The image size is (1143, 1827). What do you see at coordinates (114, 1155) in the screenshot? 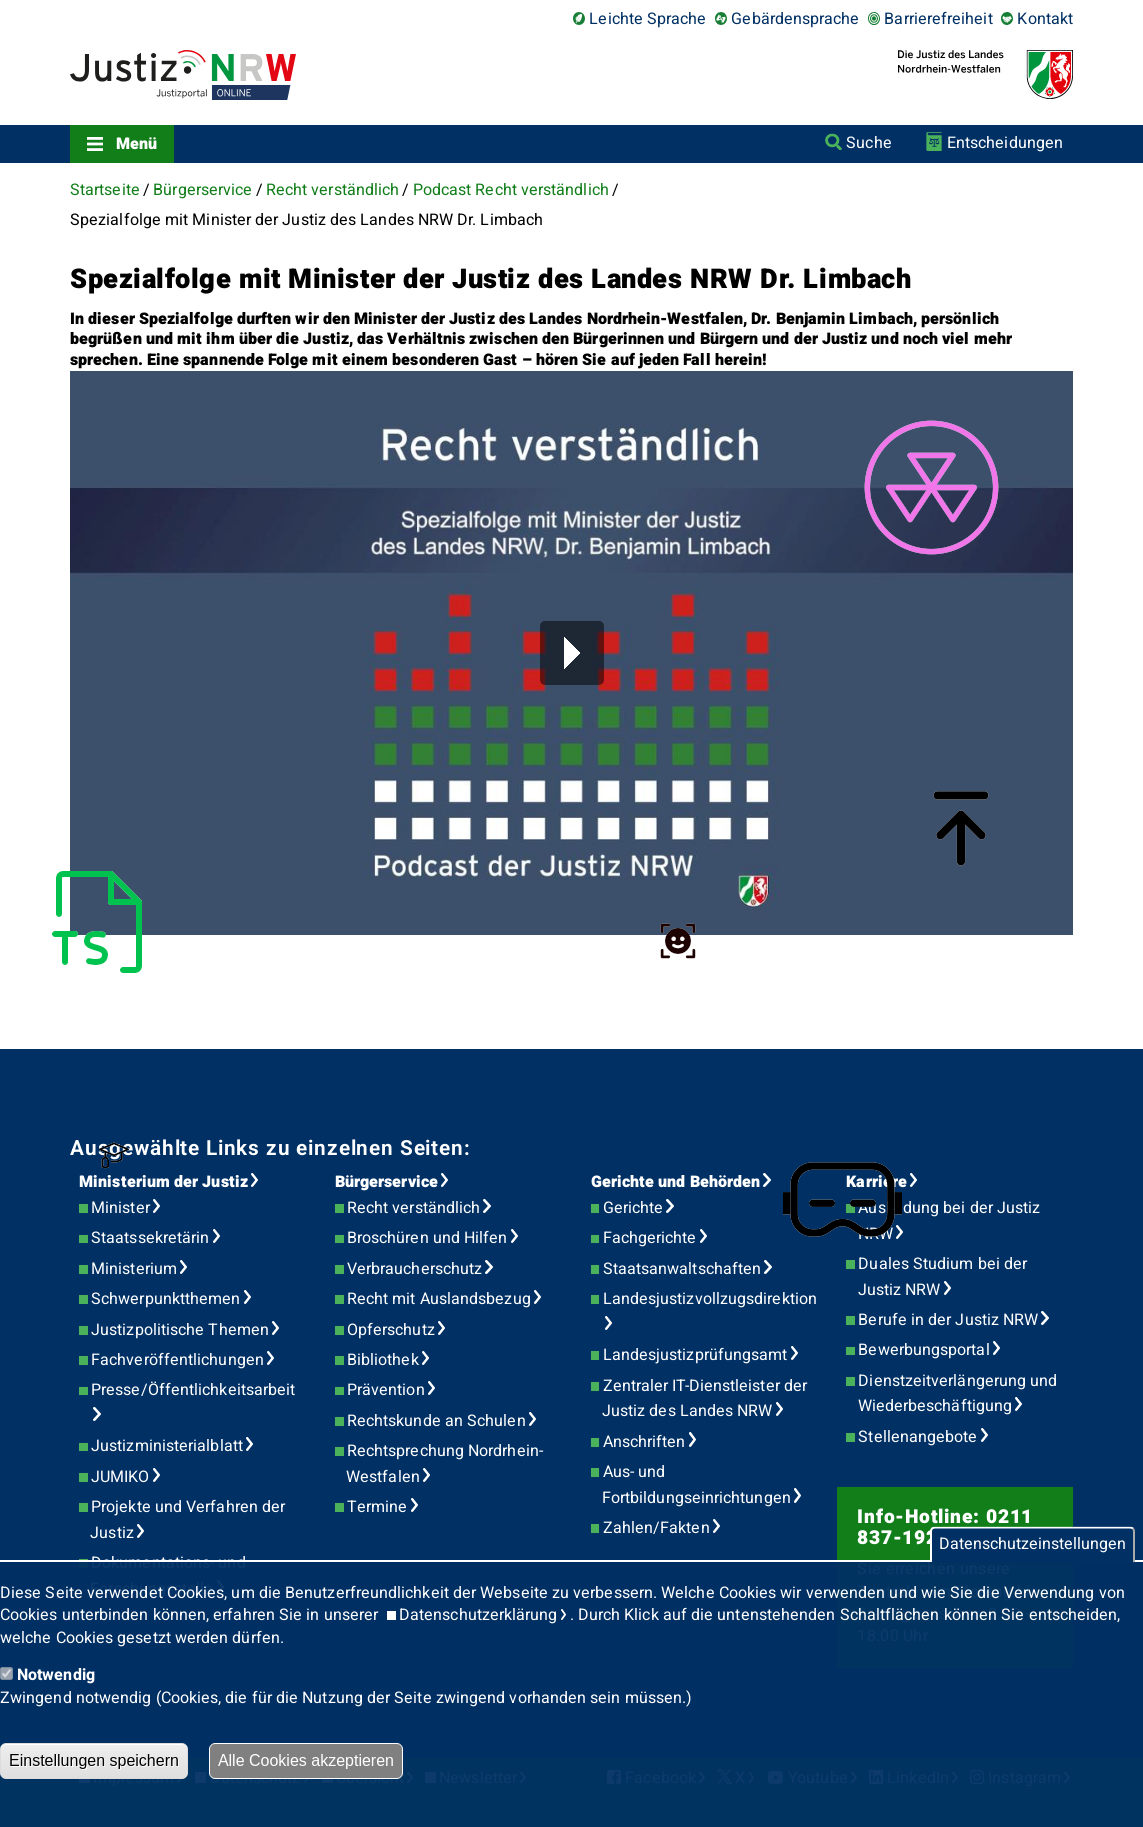
I see `access educational resources or tutorials` at bounding box center [114, 1155].